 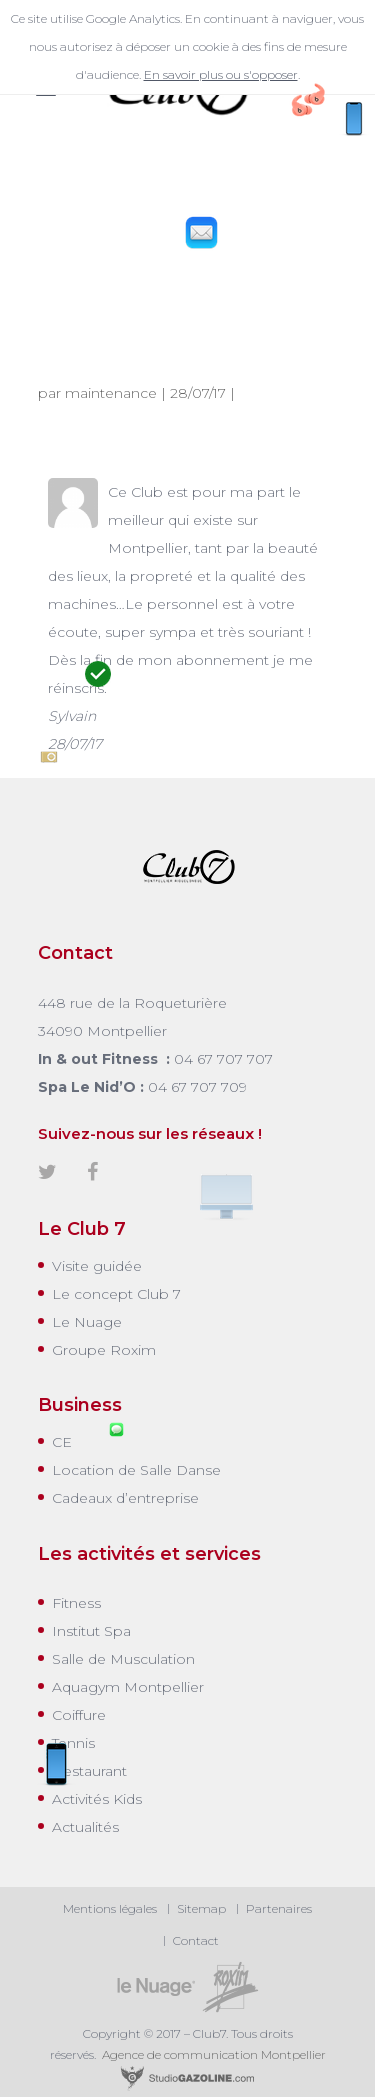 What do you see at coordinates (354, 119) in the screenshot?
I see `iPhone XR device icon for system identification` at bounding box center [354, 119].